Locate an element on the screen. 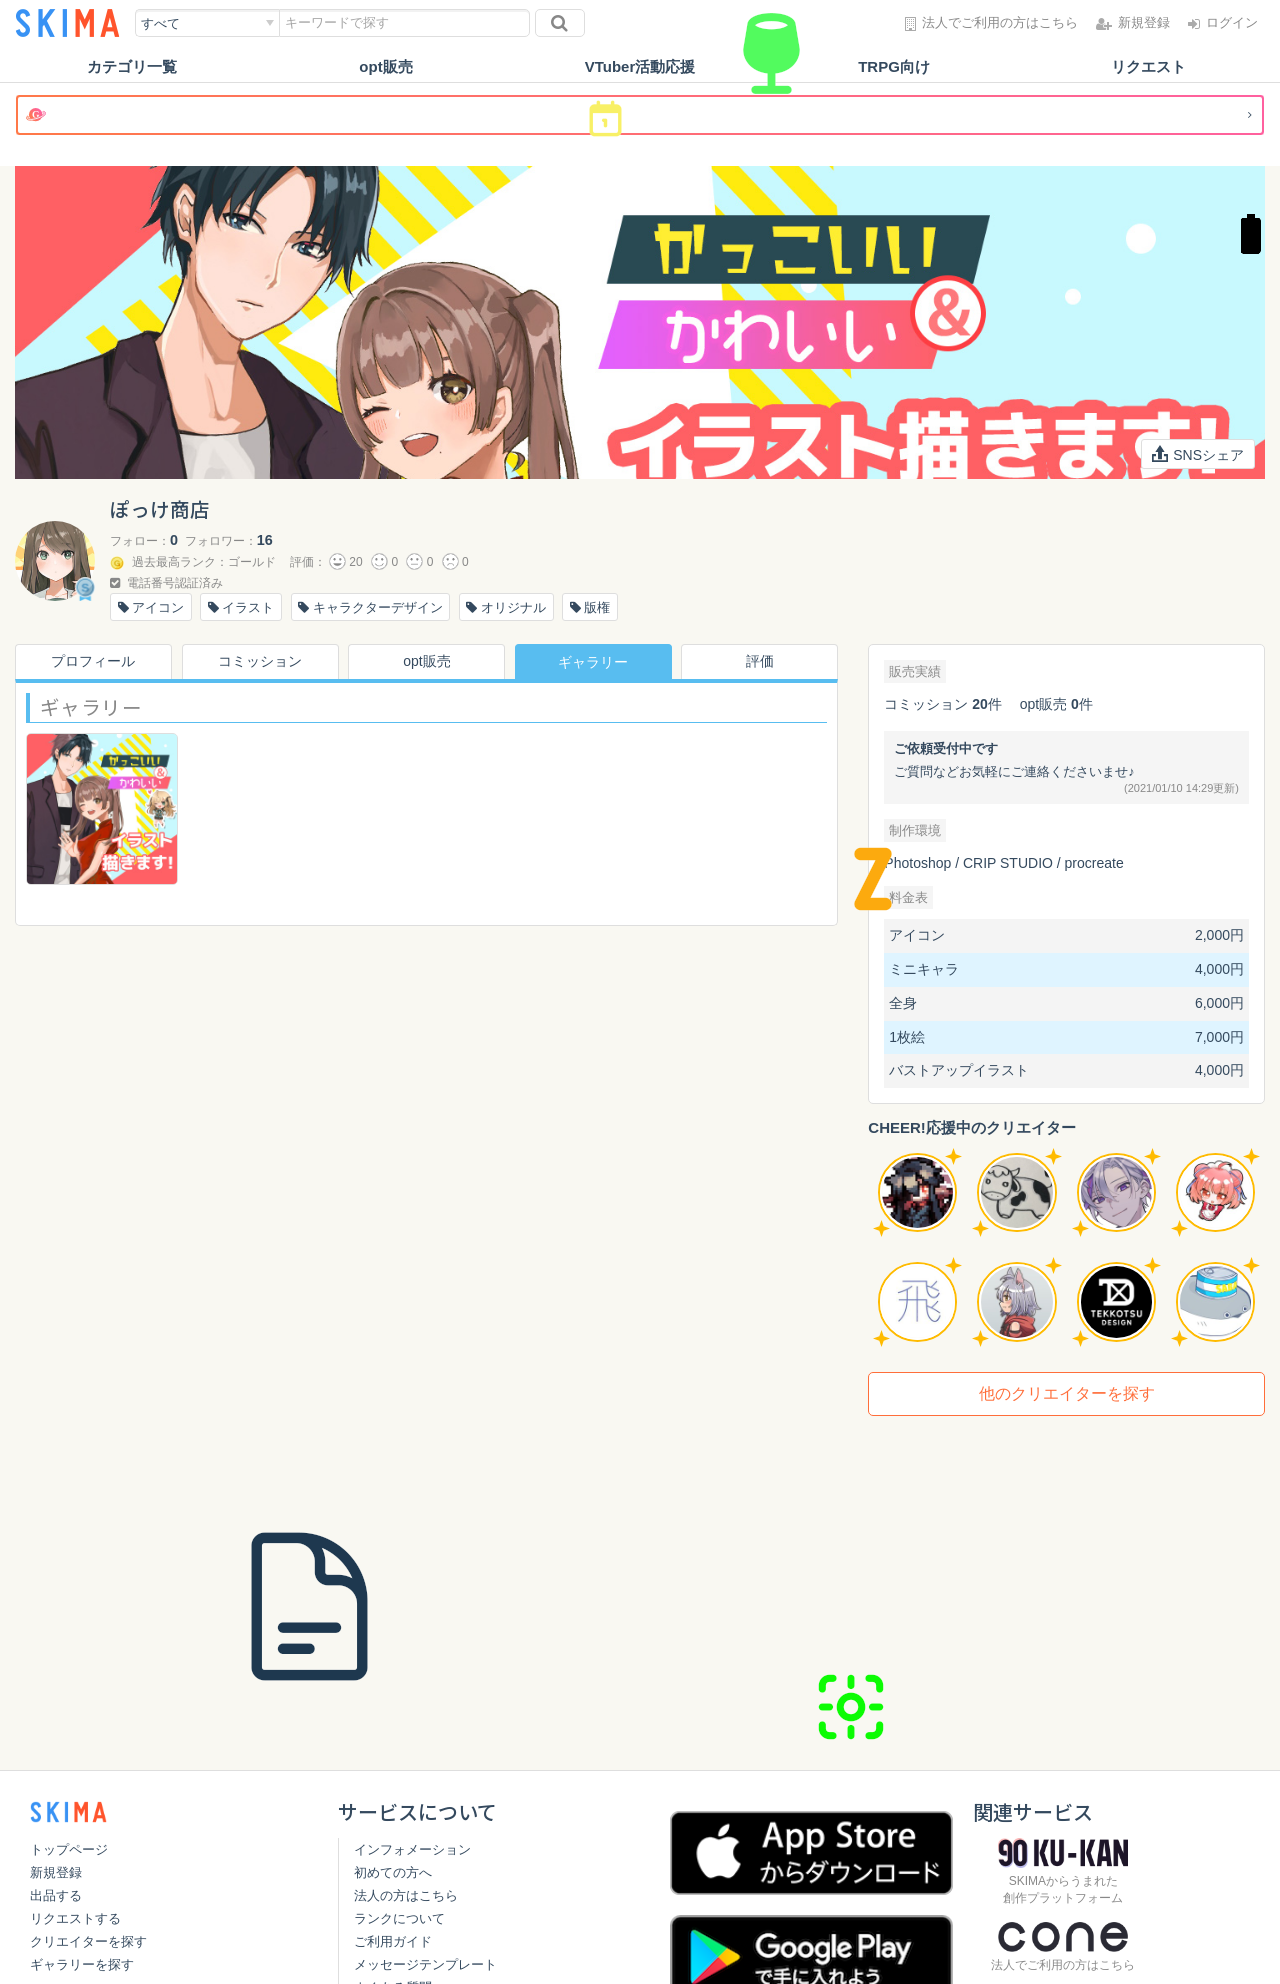 The width and height of the screenshot is (1280, 1984). activate camera or photo sensor is located at coordinates (851, 1707).